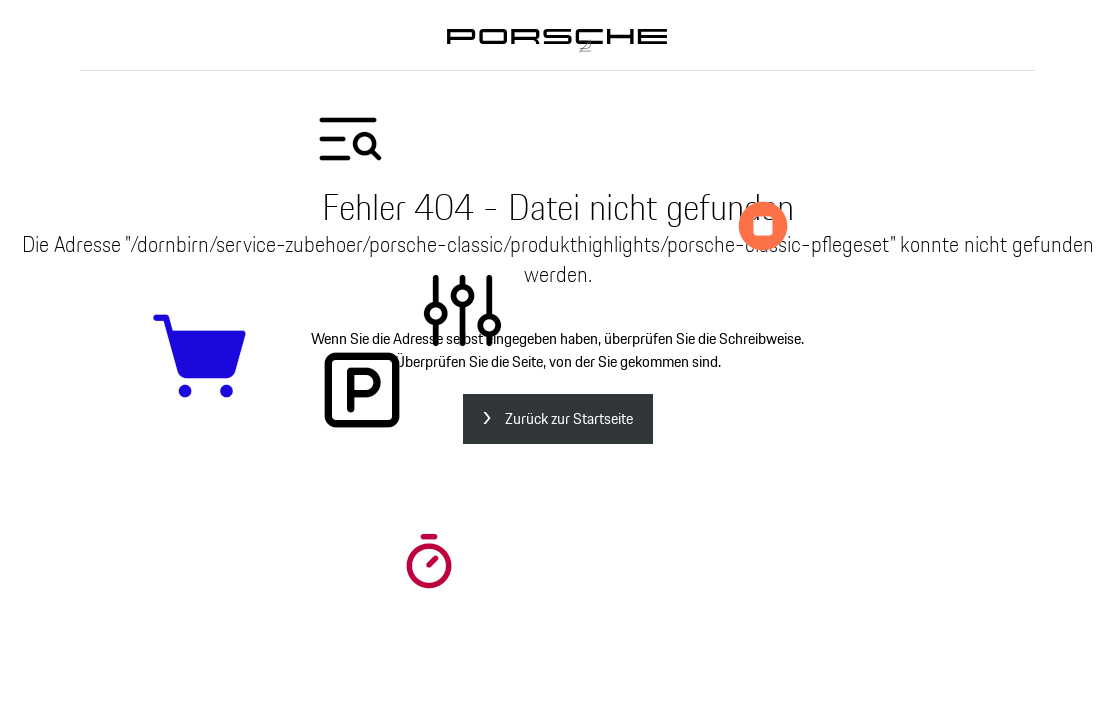 Image resolution: width=1115 pixels, height=720 pixels. I want to click on find nearby parking locations, so click(362, 390).